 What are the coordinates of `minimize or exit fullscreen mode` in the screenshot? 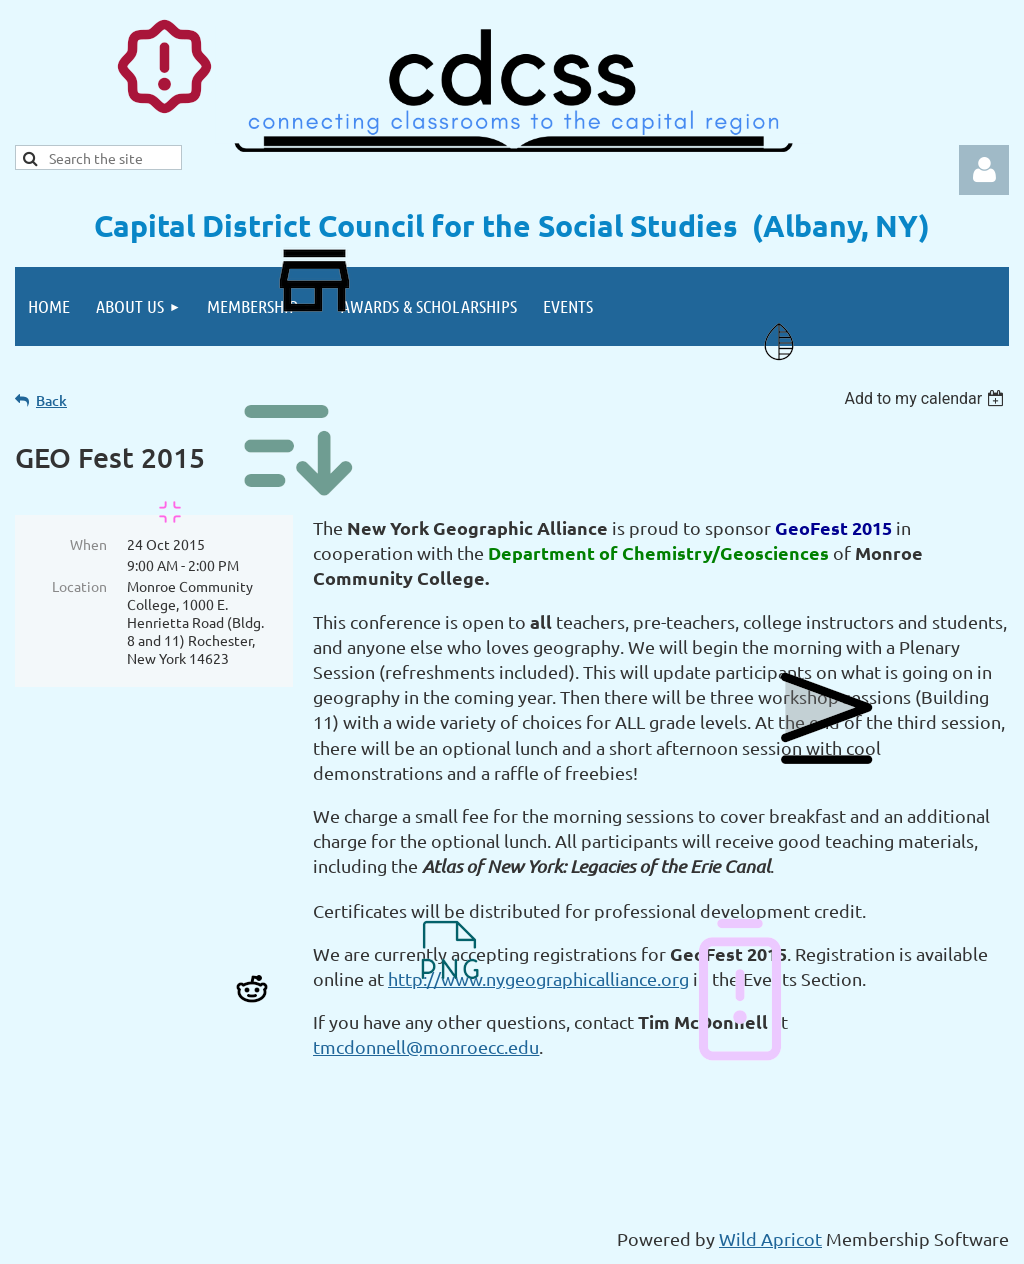 It's located at (170, 512).